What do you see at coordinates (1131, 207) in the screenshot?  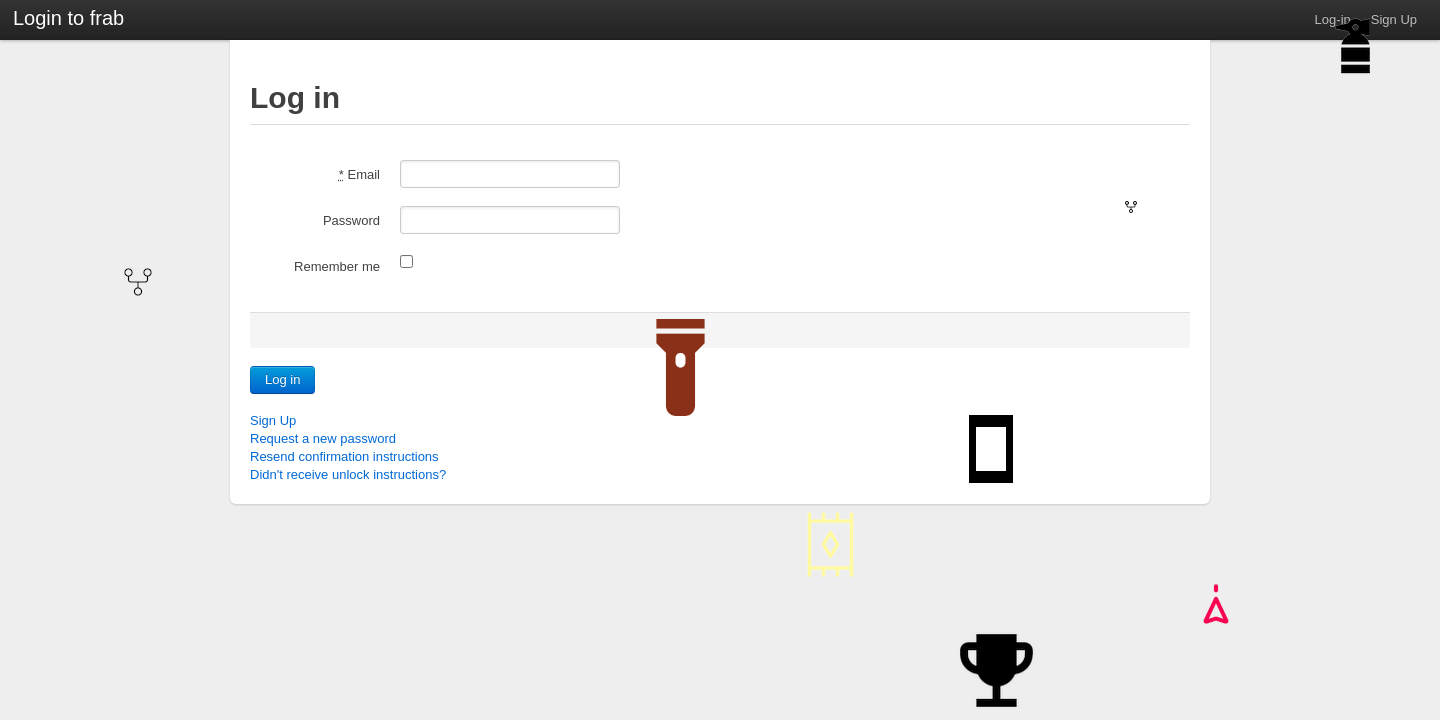 I see `create a new branch in version control` at bounding box center [1131, 207].